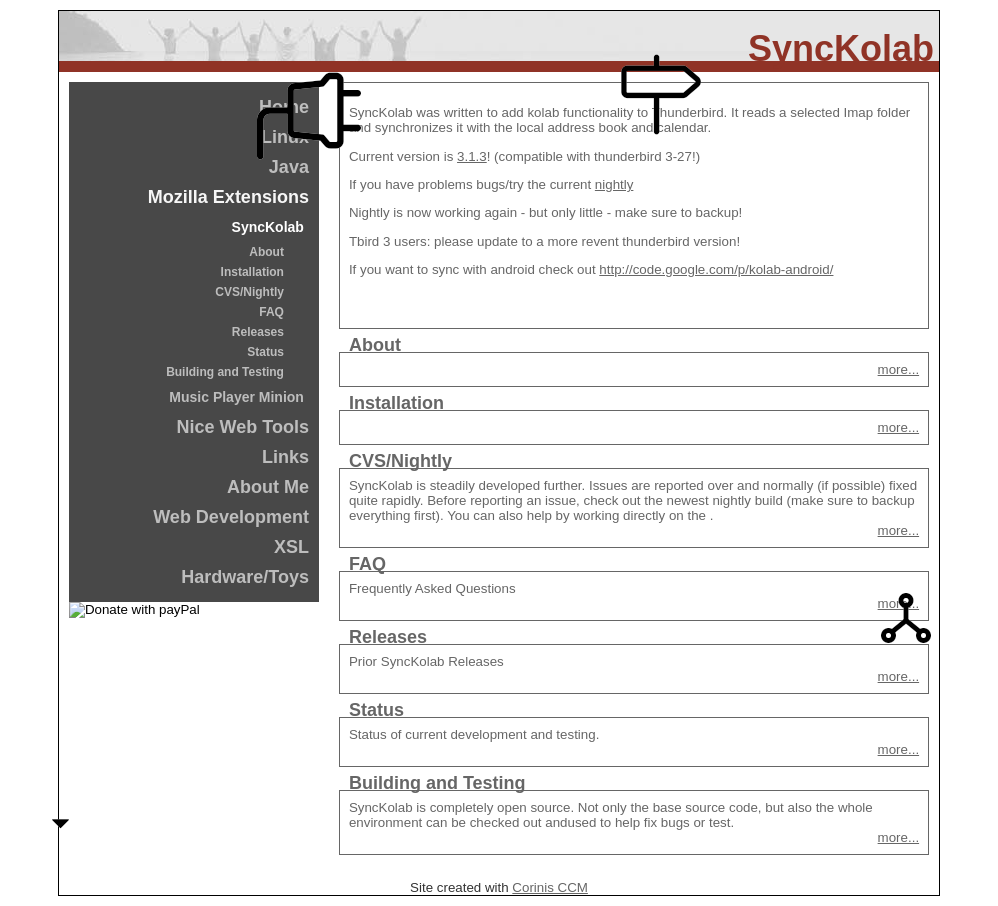 The height and width of the screenshot is (906, 998). Describe the element at coordinates (906, 618) in the screenshot. I see `view organizational hierarchy or structure` at that location.